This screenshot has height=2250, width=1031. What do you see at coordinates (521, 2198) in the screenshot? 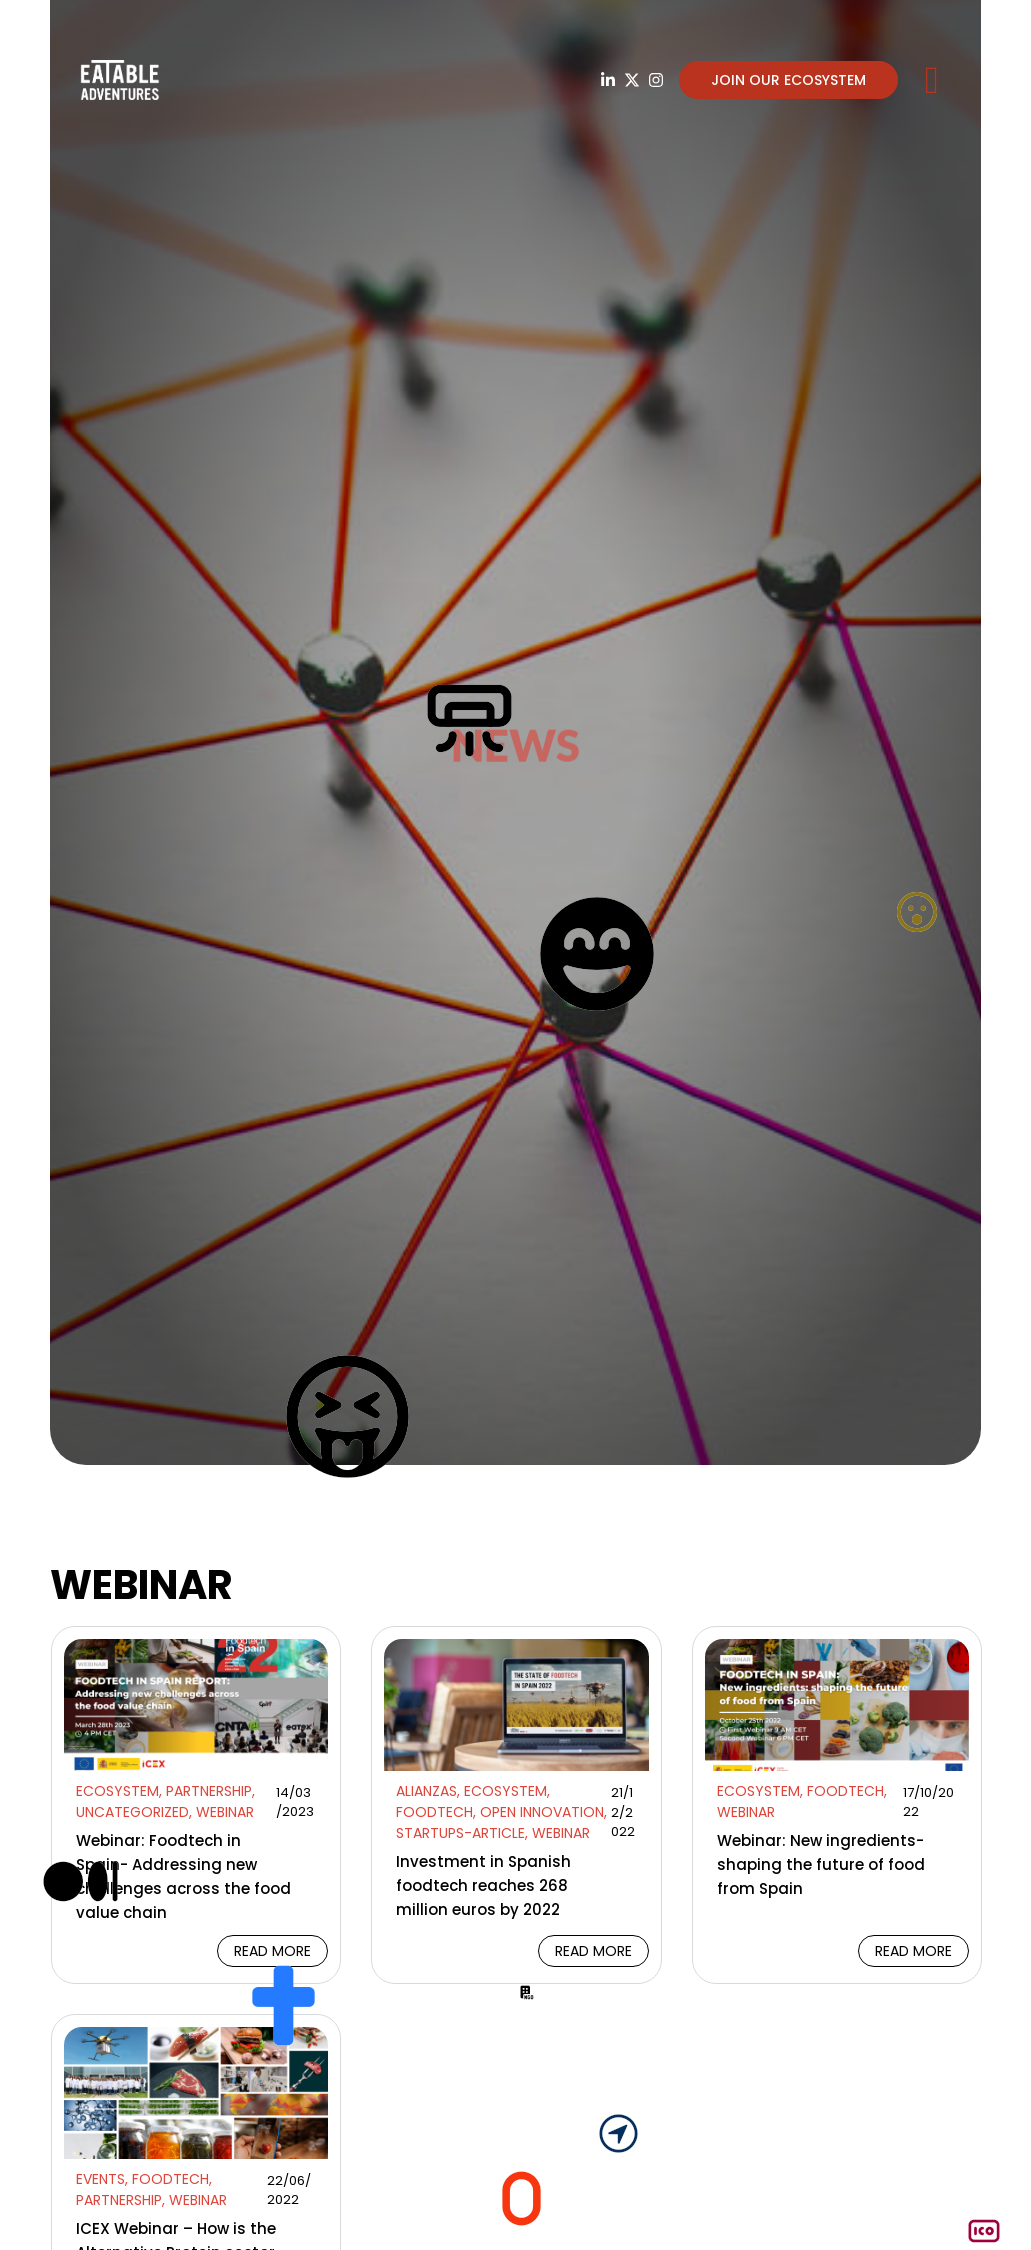
I see `indicates zero items or empty count` at bounding box center [521, 2198].